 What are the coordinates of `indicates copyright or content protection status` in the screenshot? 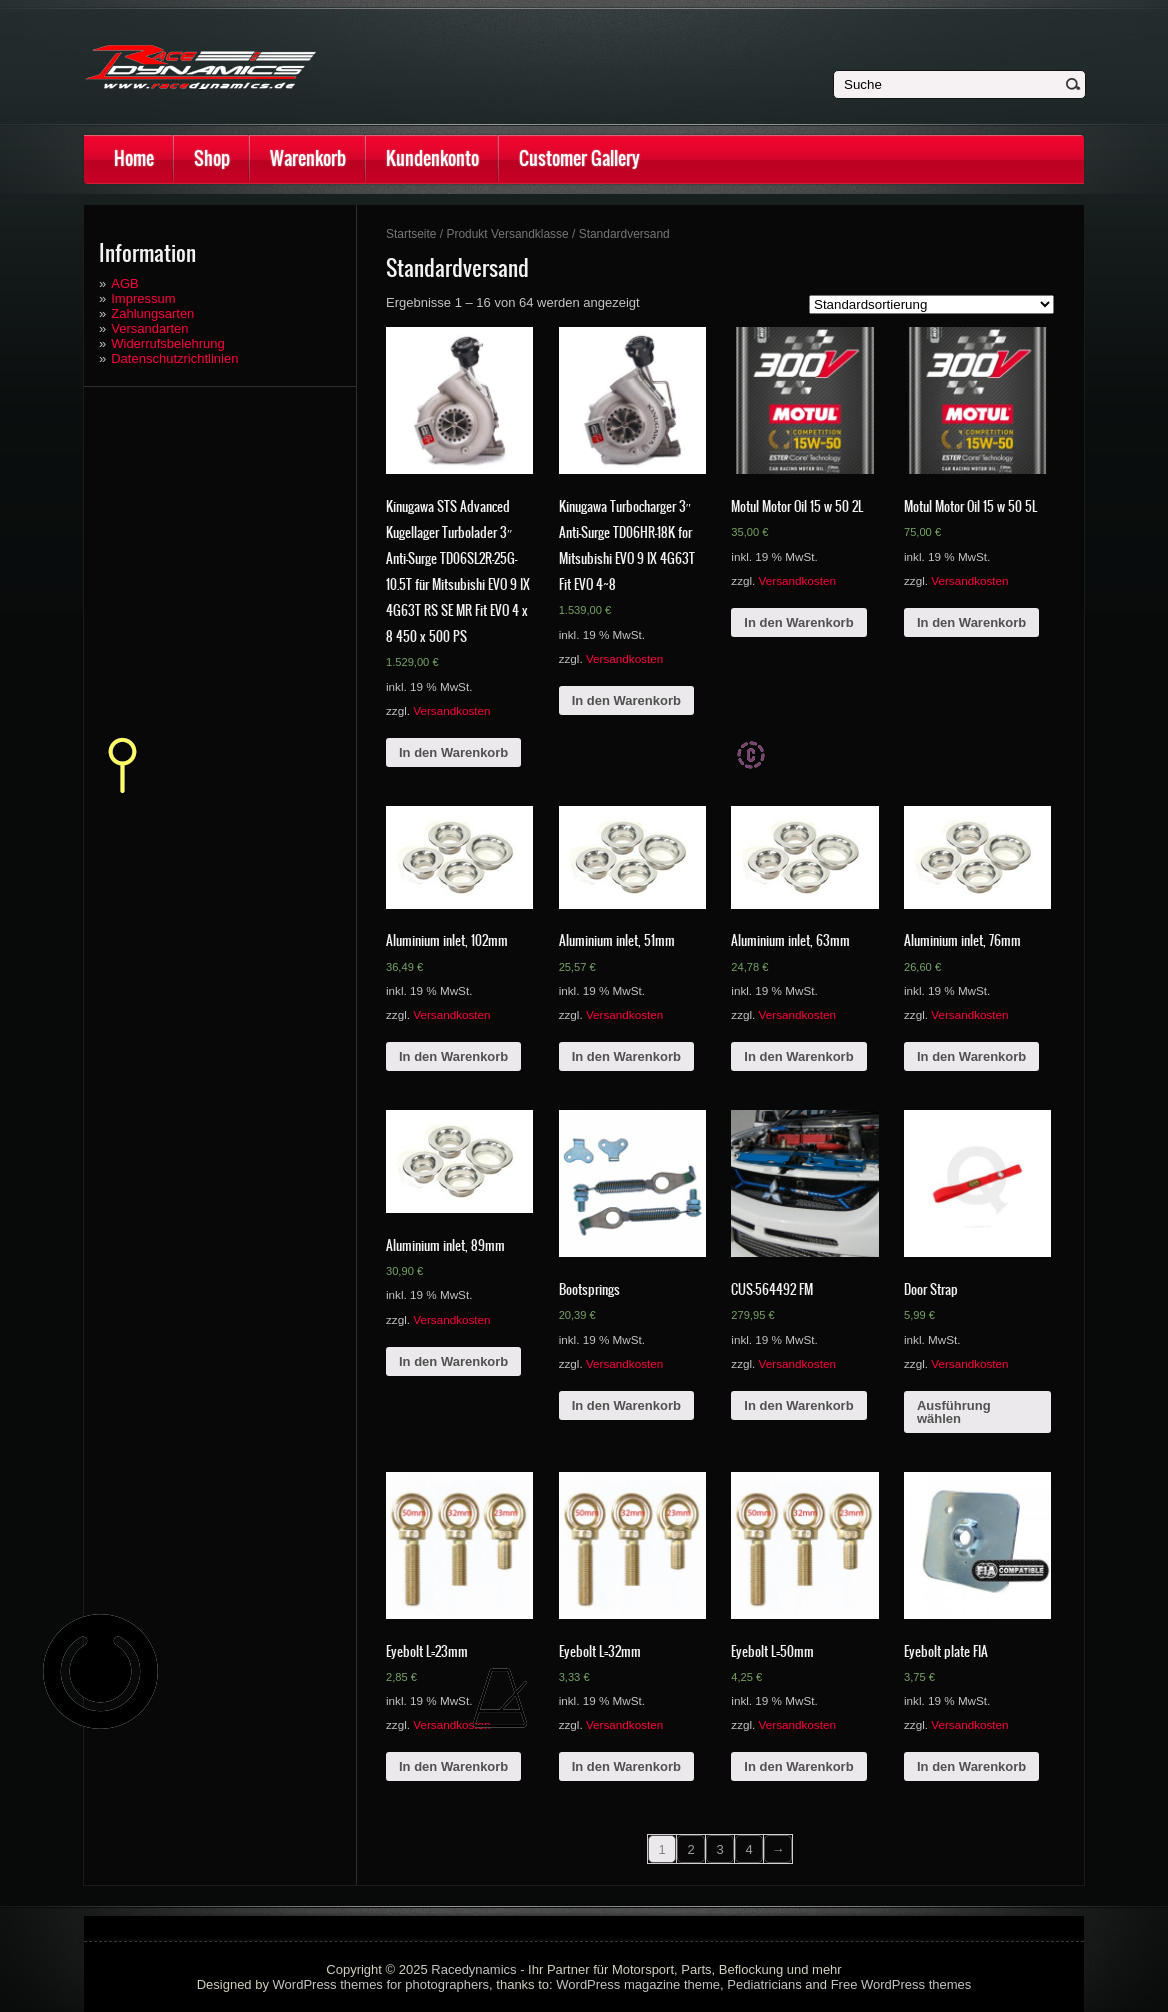 It's located at (751, 755).